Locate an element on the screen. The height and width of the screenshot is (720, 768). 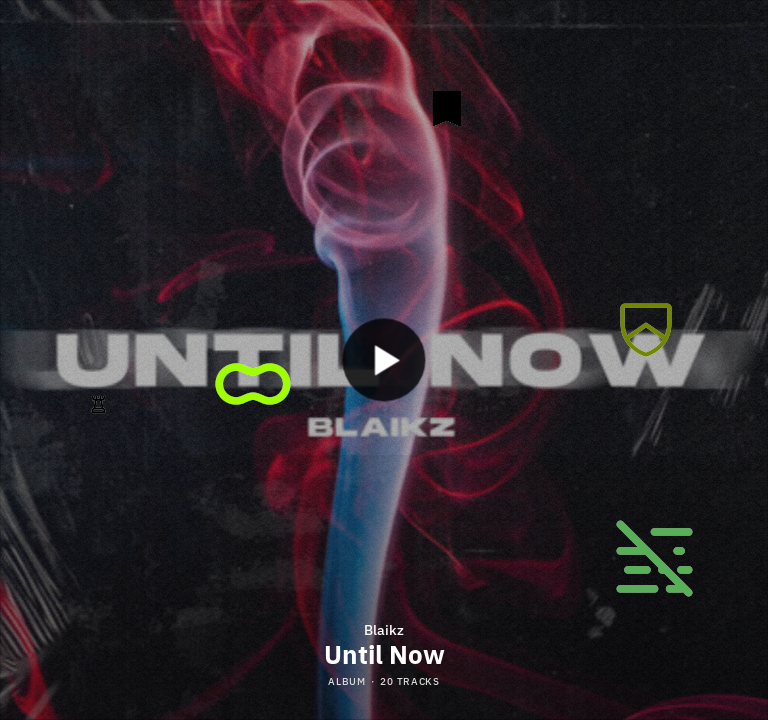
peanut app logo or brand icon is located at coordinates (253, 384).